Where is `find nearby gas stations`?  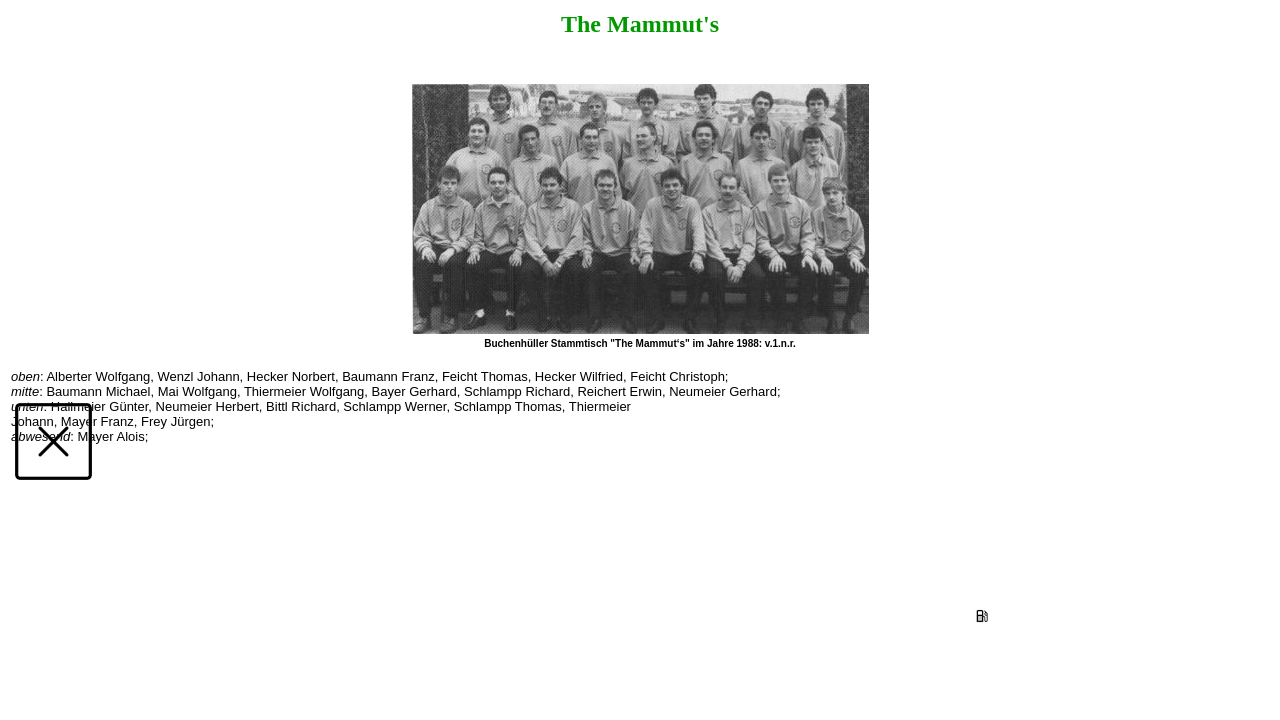 find nearby gas stations is located at coordinates (982, 616).